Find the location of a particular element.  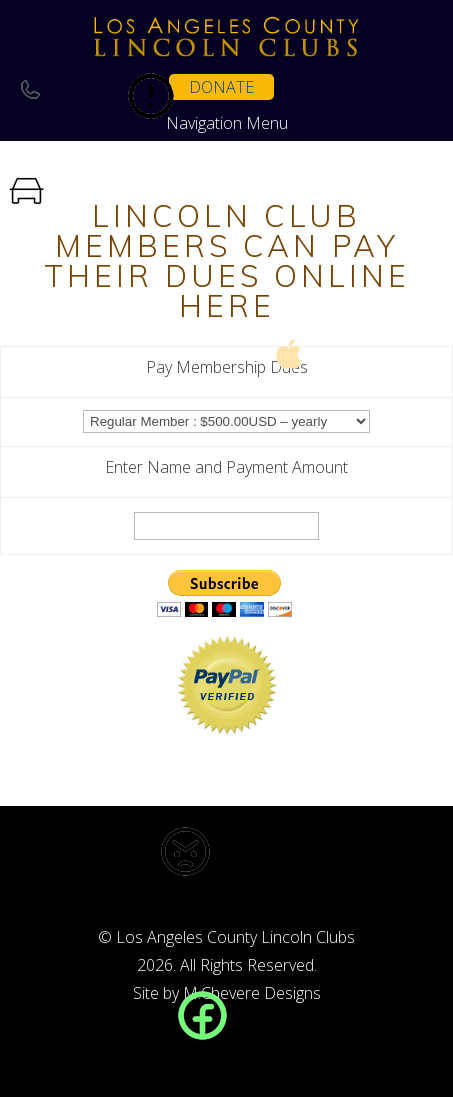

open facebook app is located at coordinates (202, 1015).